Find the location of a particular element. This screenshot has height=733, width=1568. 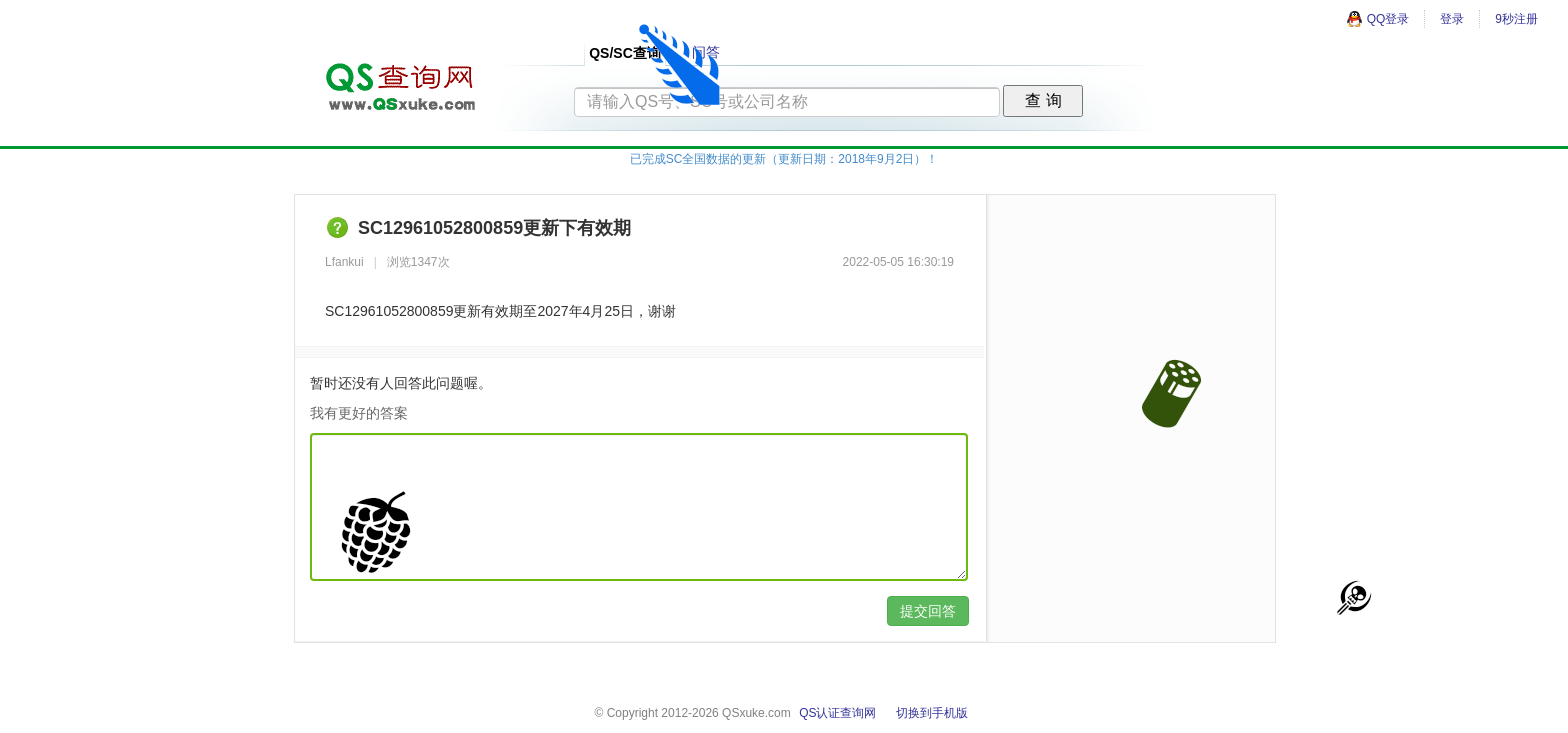

select necromancer or dark mage class is located at coordinates (1354, 597).